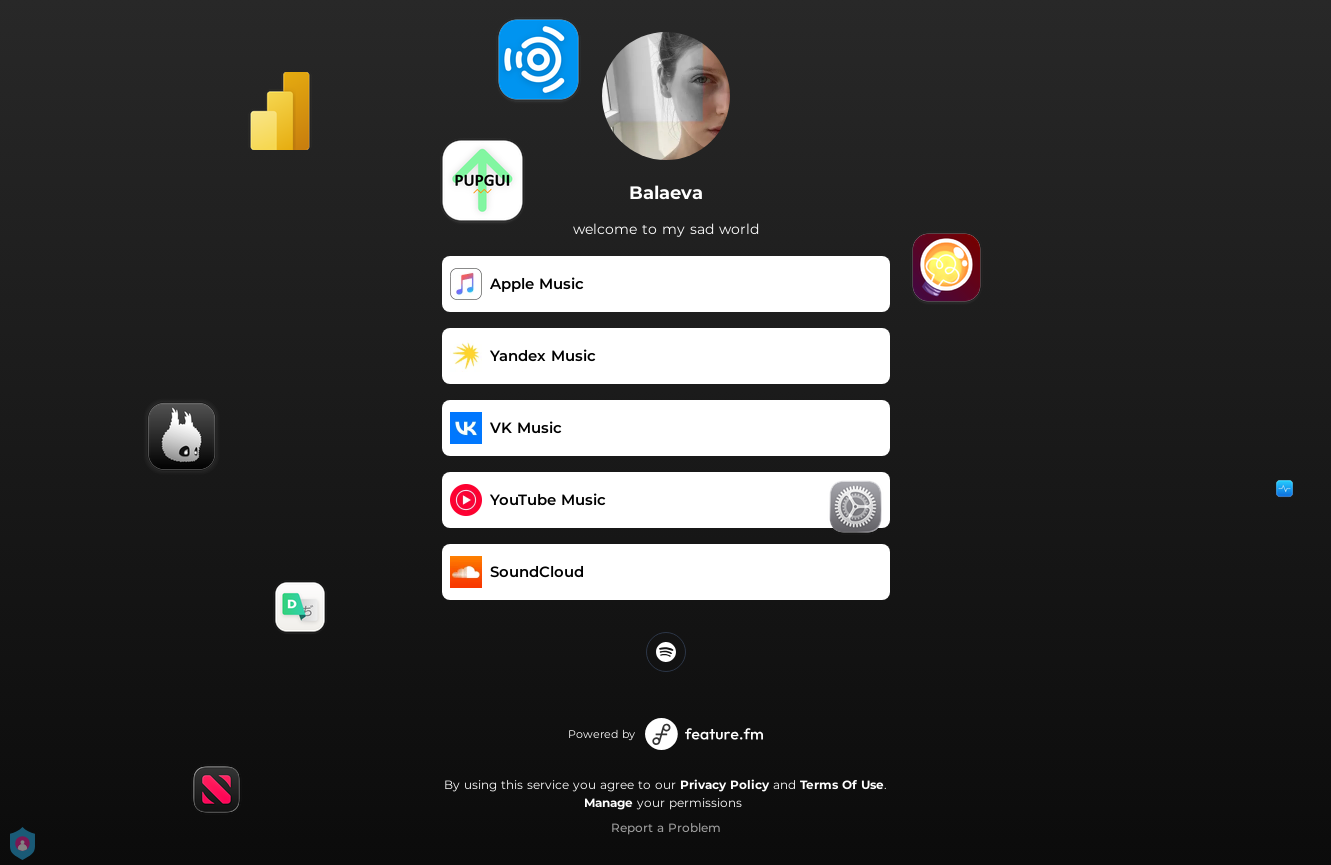  I want to click on open wxcas network statistics monitor, so click(1284, 488).